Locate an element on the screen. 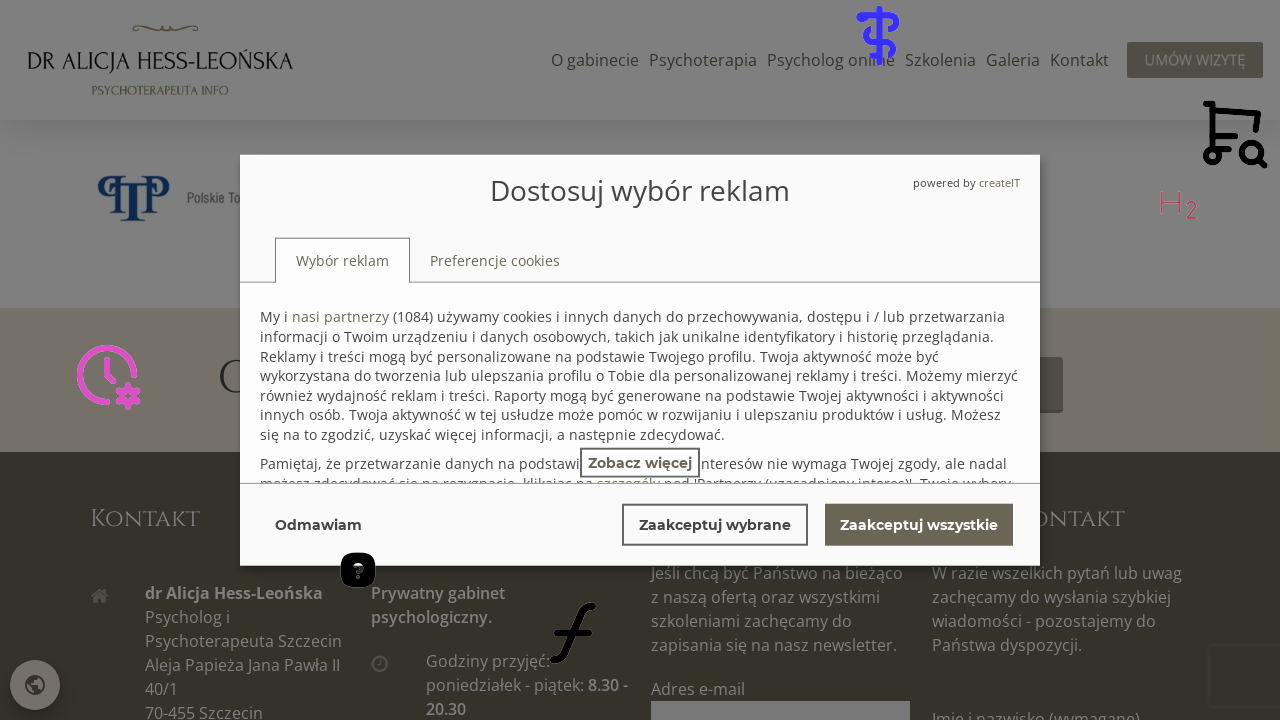 The image size is (1280, 720). search within your shopping cart is located at coordinates (1232, 133).